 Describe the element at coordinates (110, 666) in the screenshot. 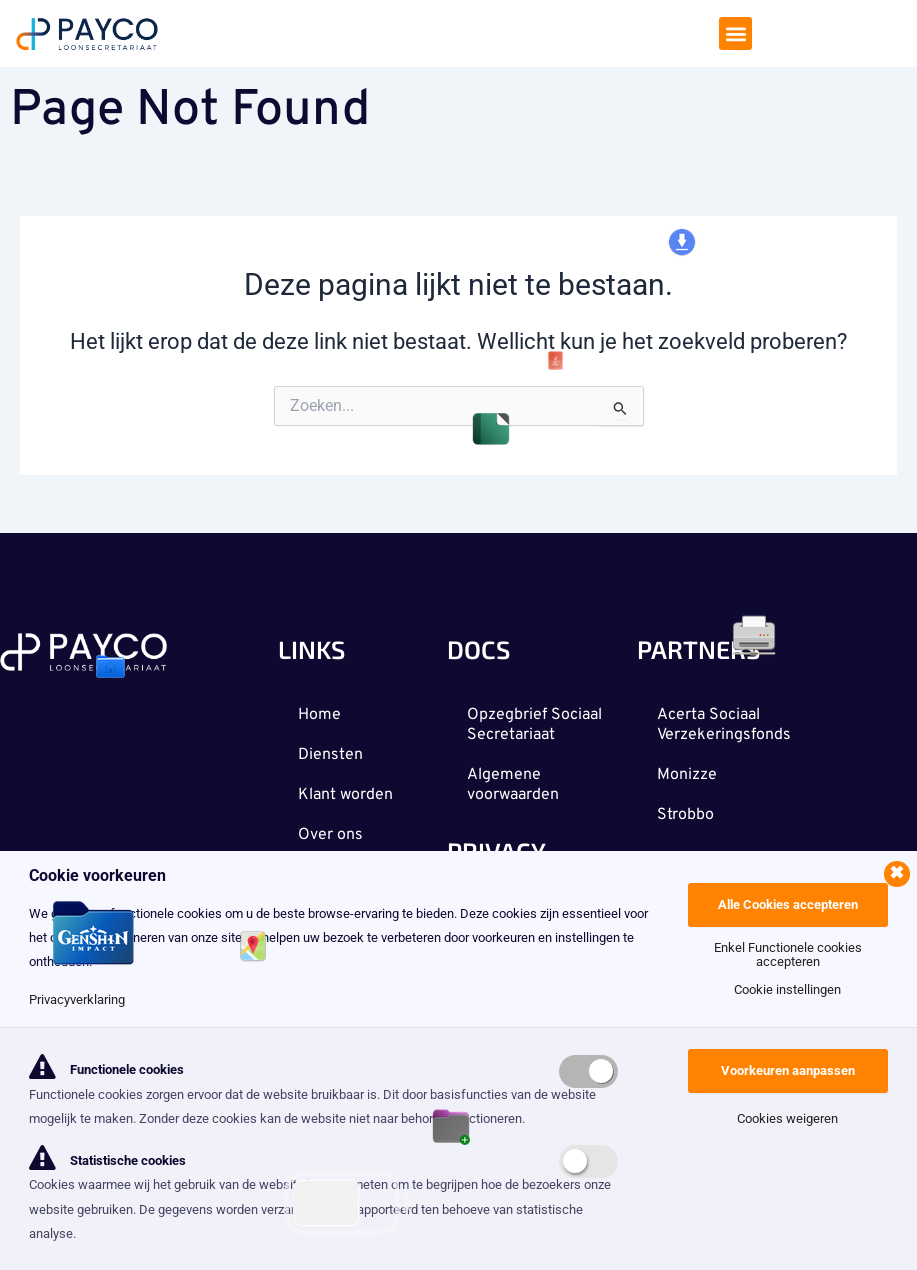

I see `open your home folder` at that location.